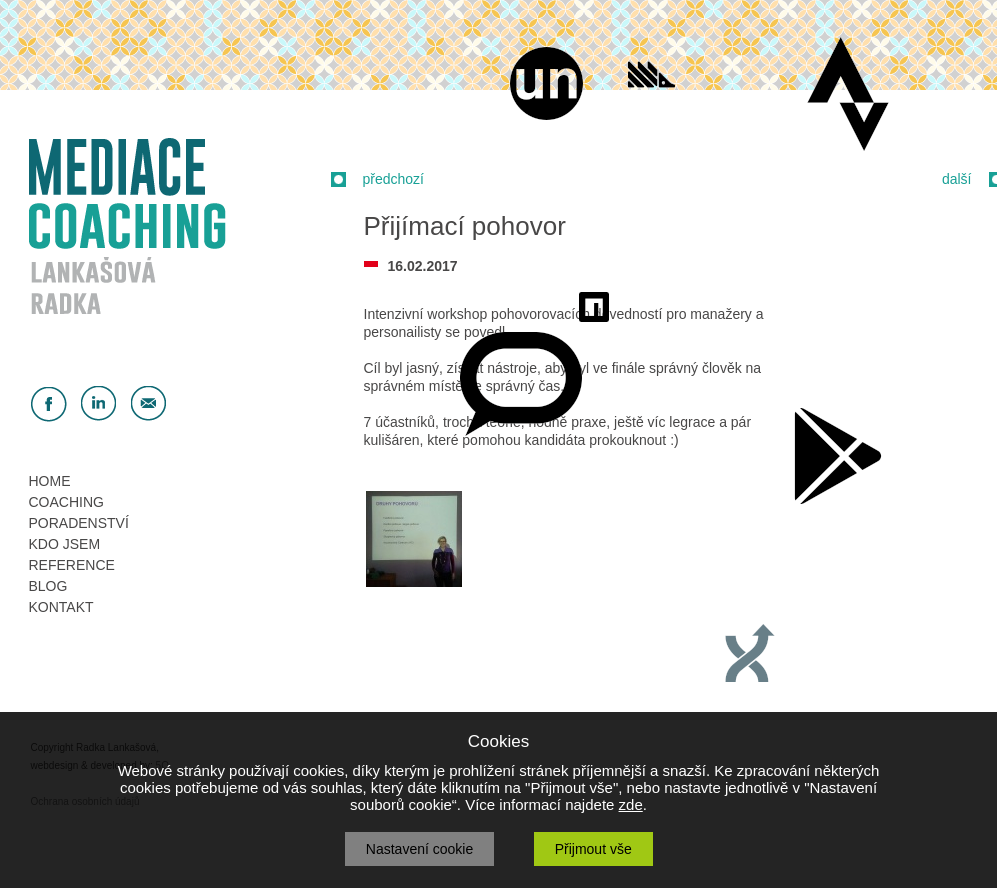 The image size is (997, 888). Describe the element at coordinates (651, 74) in the screenshot. I see `open PostHog analytics dashboard` at that location.